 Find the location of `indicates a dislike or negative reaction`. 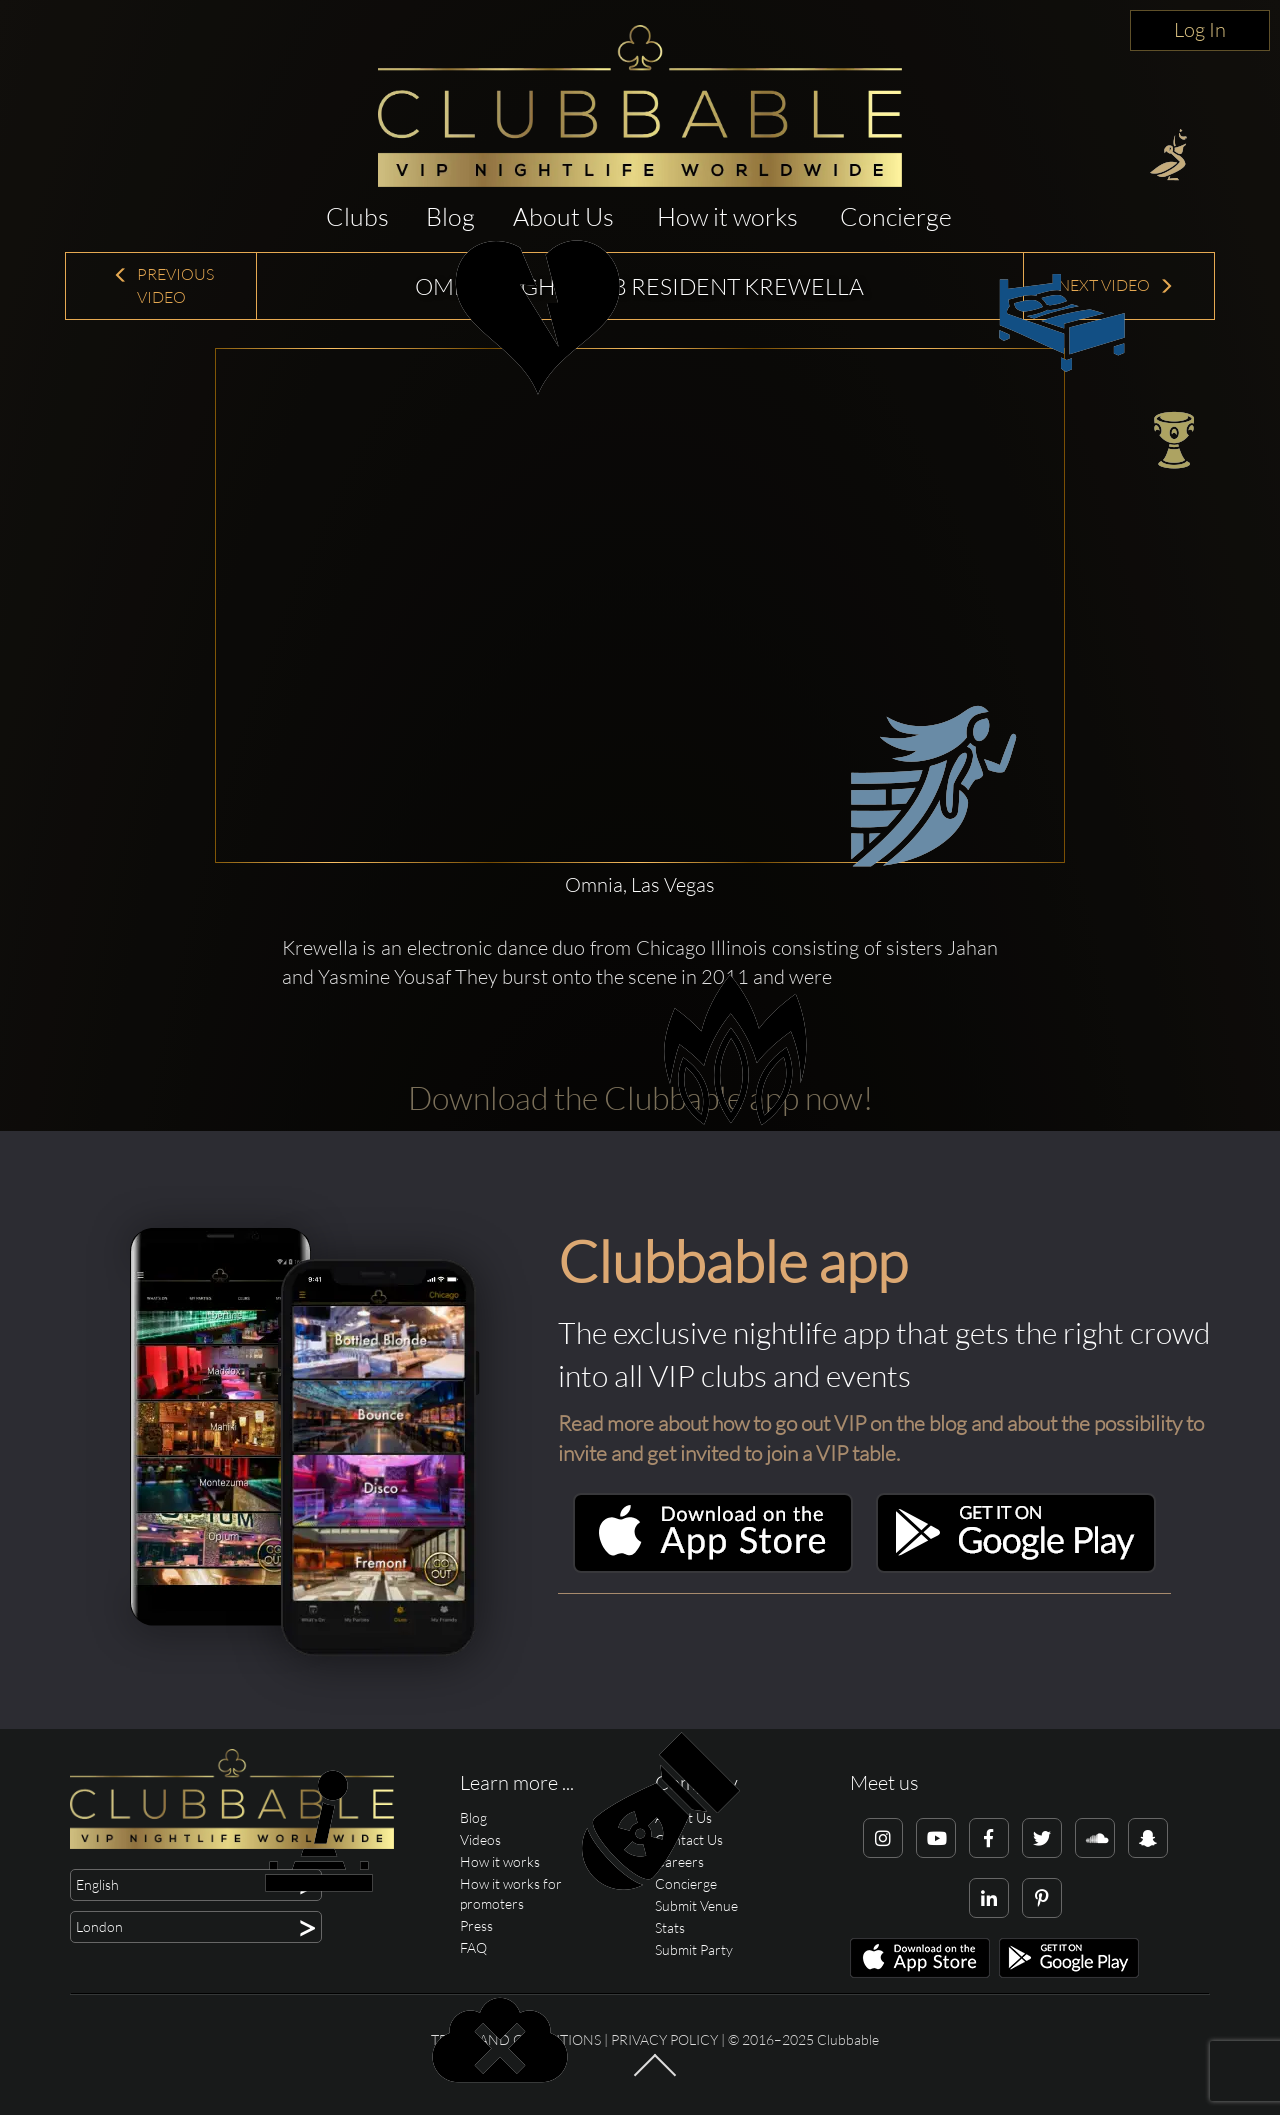

indicates a dislike or negative reaction is located at coordinates (538, 317).